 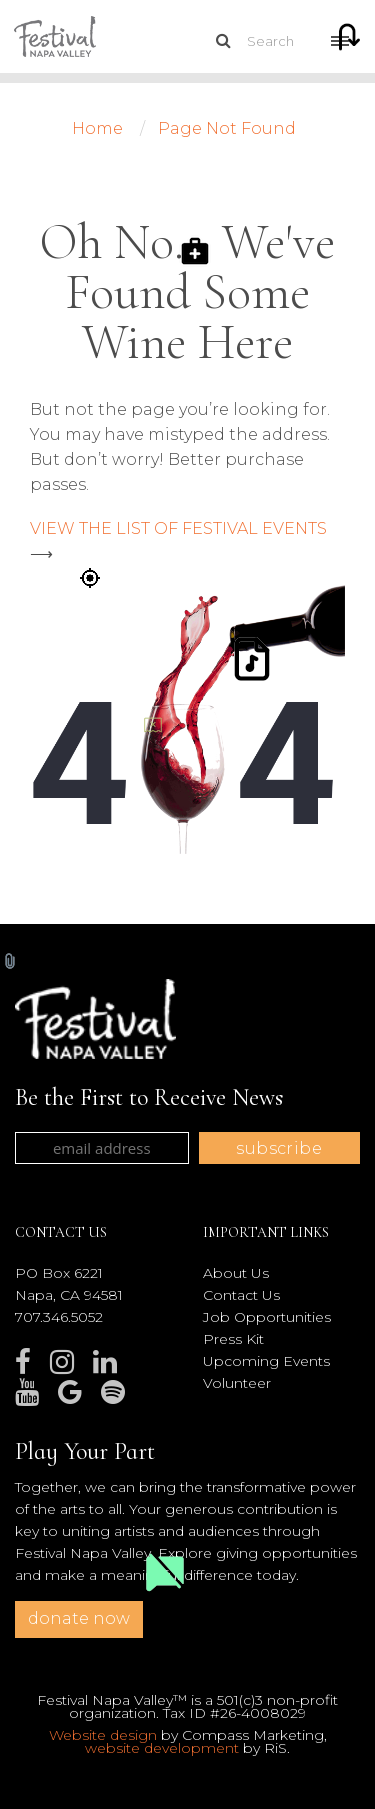 What do you see at coordinates (195, 251) in the screenshot?
I see `access medical or health services` at bounding box center [195, 251].